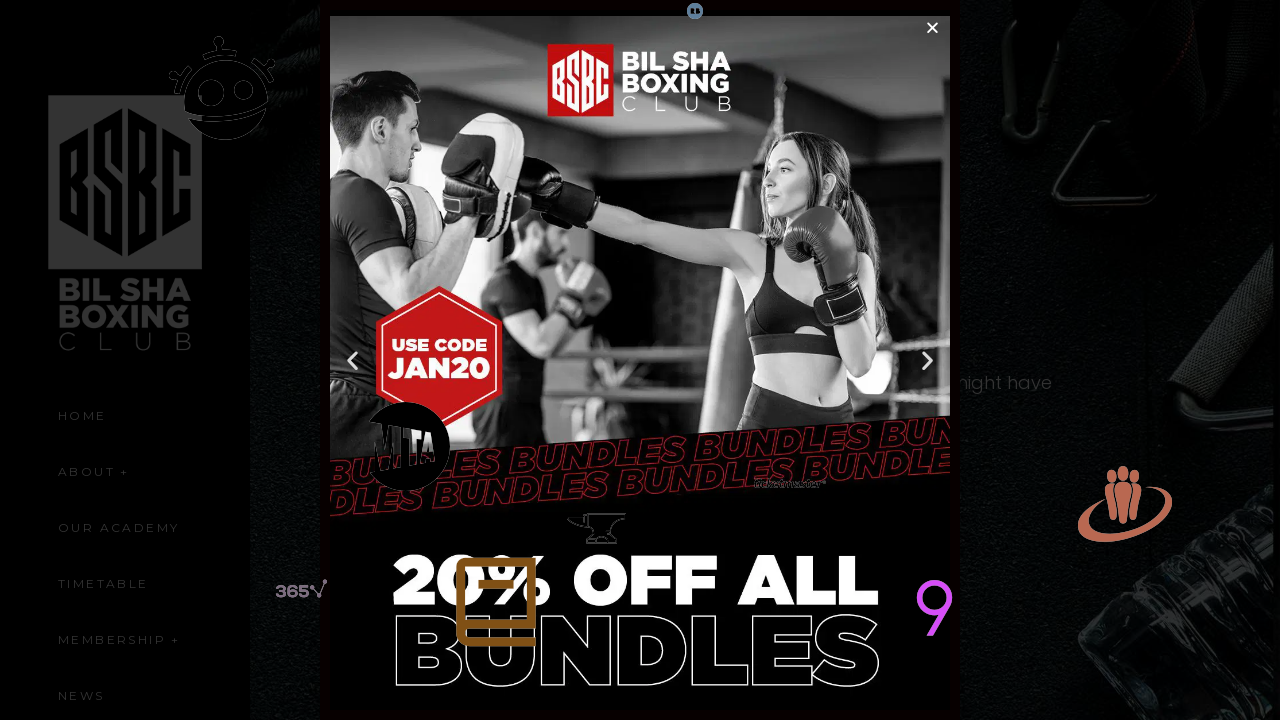 The image size is (1280, 720). Describe the element at coordinates (596, 528) in the screenshot. I see `conda-forge community package repository` at that location.